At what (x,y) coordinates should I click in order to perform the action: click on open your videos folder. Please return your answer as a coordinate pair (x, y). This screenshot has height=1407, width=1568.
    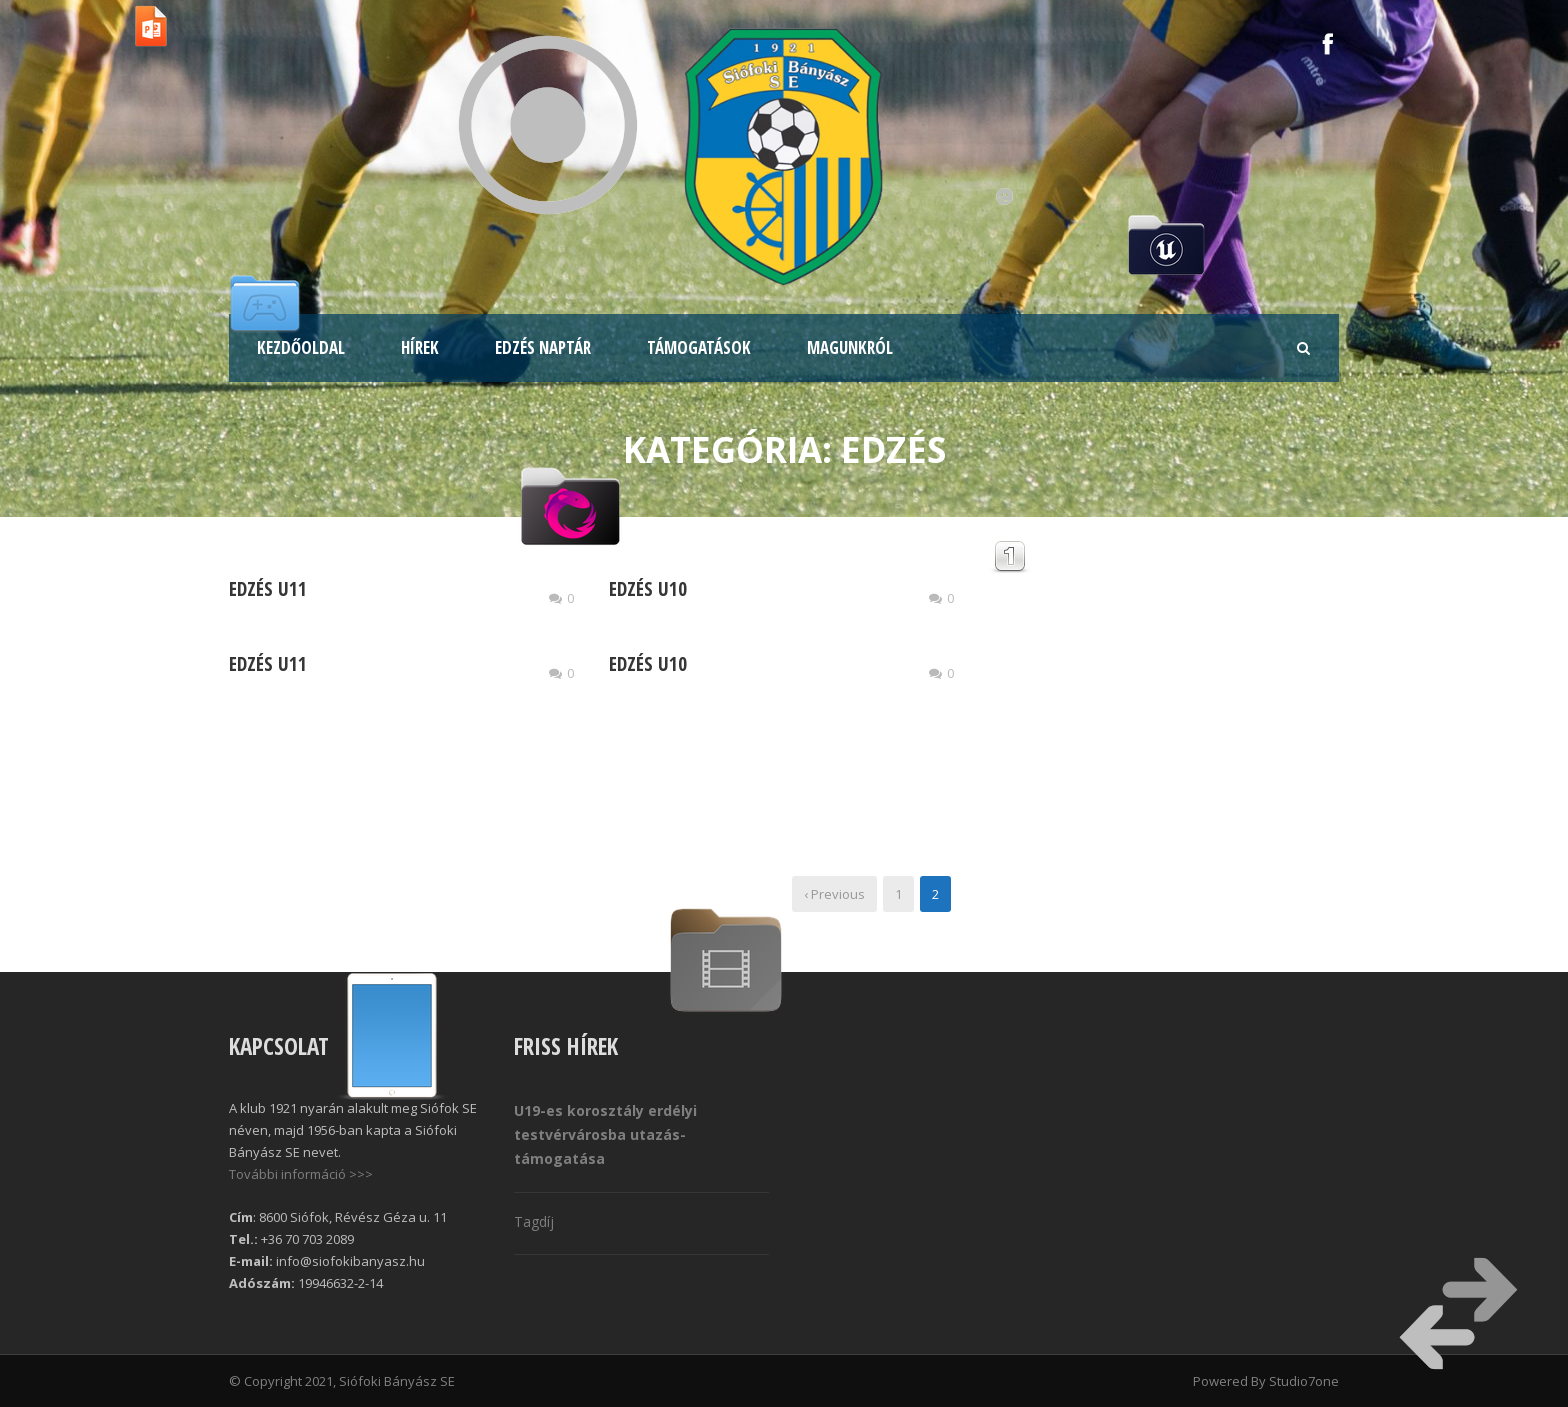
    Looking at the image, I should click on (726, 960).